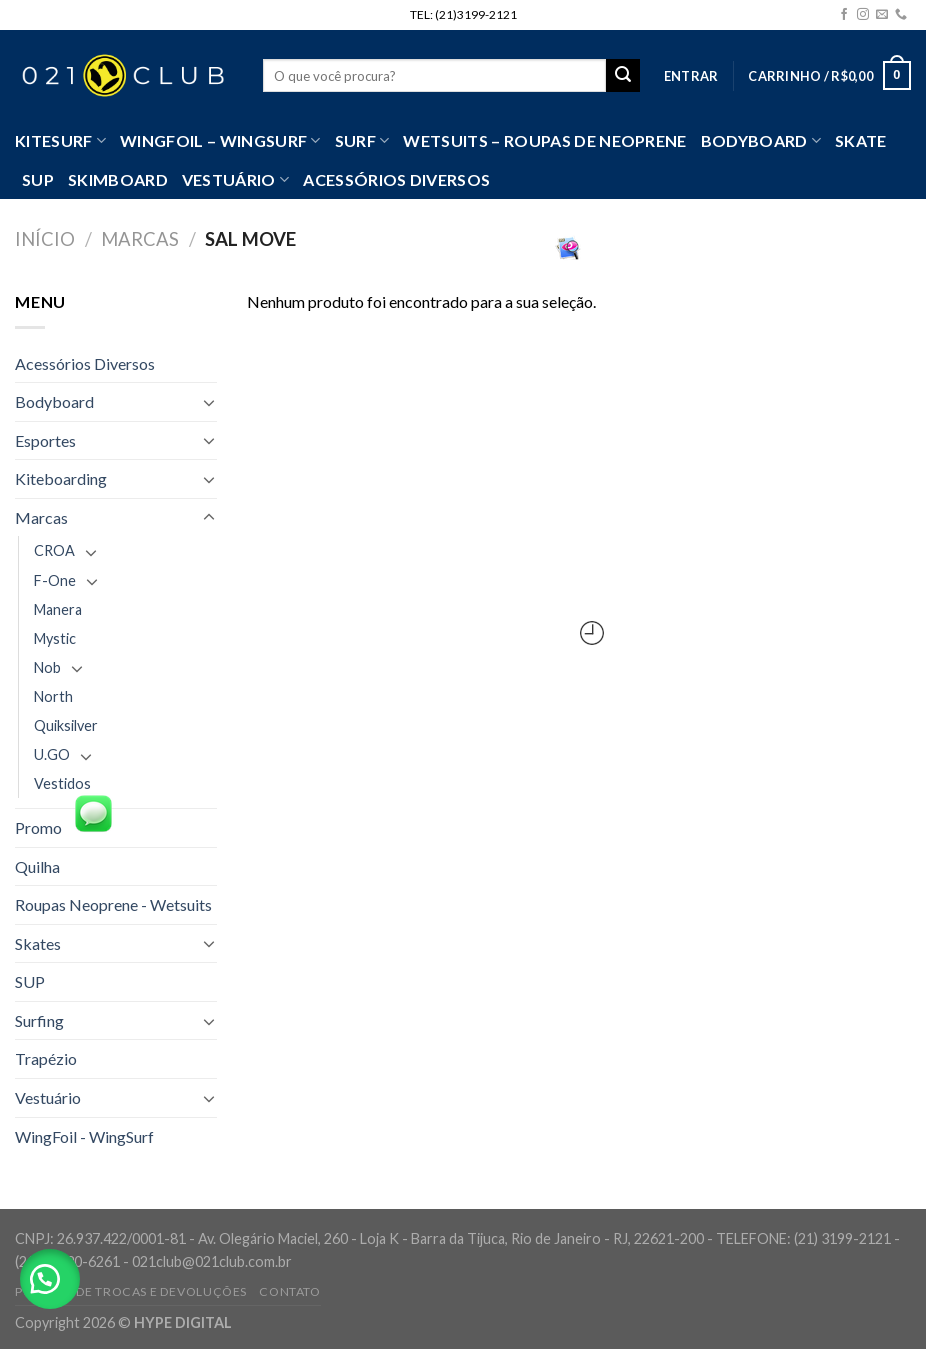  What do you see at coordinates (93, 813) in the screenshot?
I see `share content via messages` at bounding box center [93, 813].